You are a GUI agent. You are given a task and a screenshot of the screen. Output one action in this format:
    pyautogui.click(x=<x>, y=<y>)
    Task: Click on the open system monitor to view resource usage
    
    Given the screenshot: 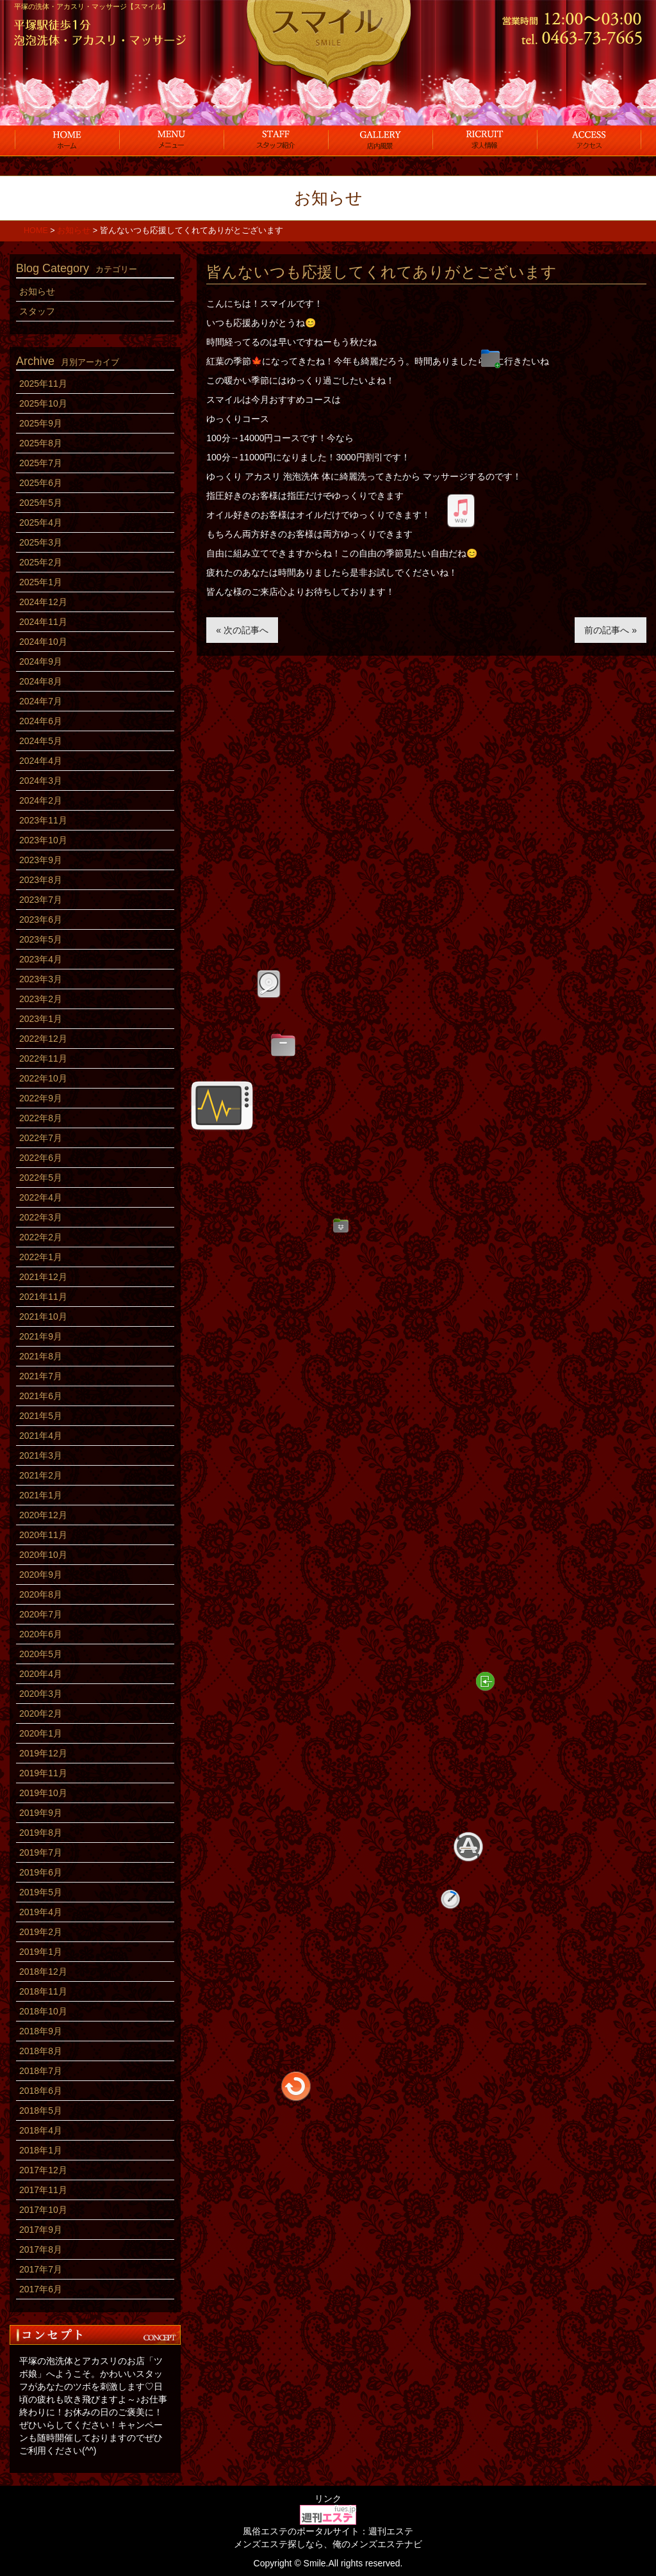 What is the action you would take?
    pyautogui.click(x=222, y=1105)
    